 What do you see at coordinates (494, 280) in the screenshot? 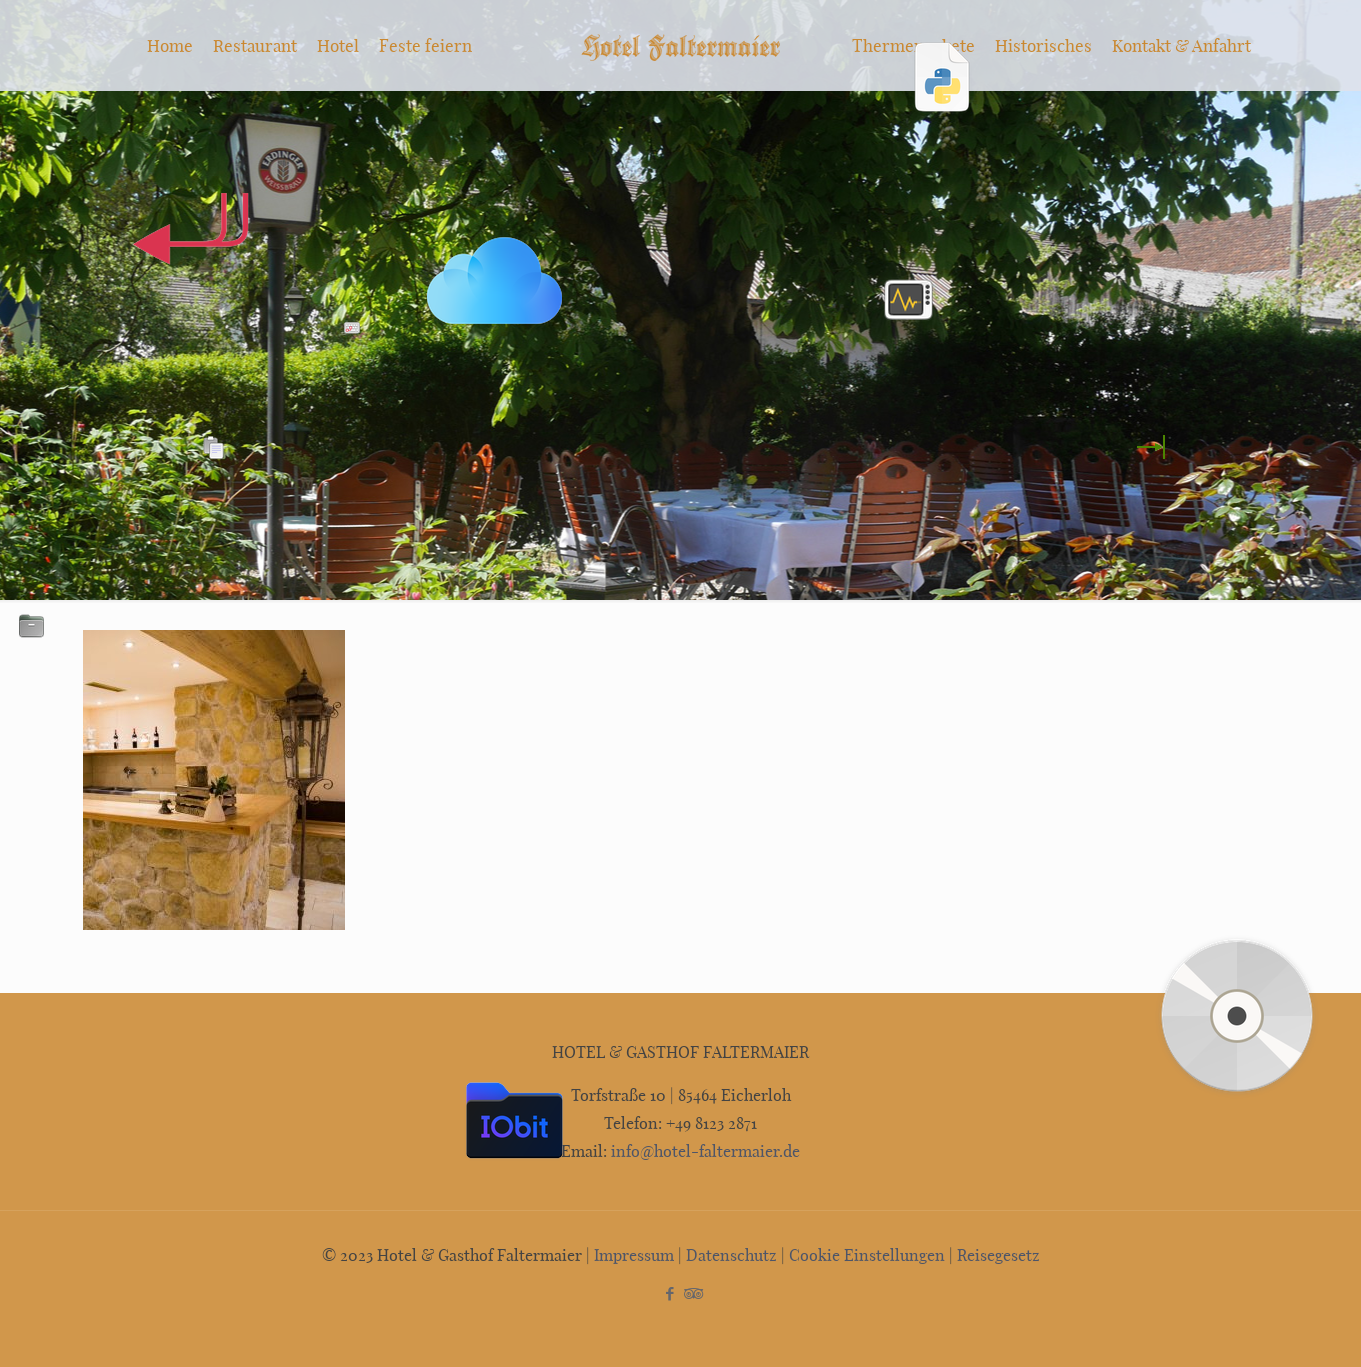
I see `access iCloud Drive cloud storage` at bounding box center [494, 280].